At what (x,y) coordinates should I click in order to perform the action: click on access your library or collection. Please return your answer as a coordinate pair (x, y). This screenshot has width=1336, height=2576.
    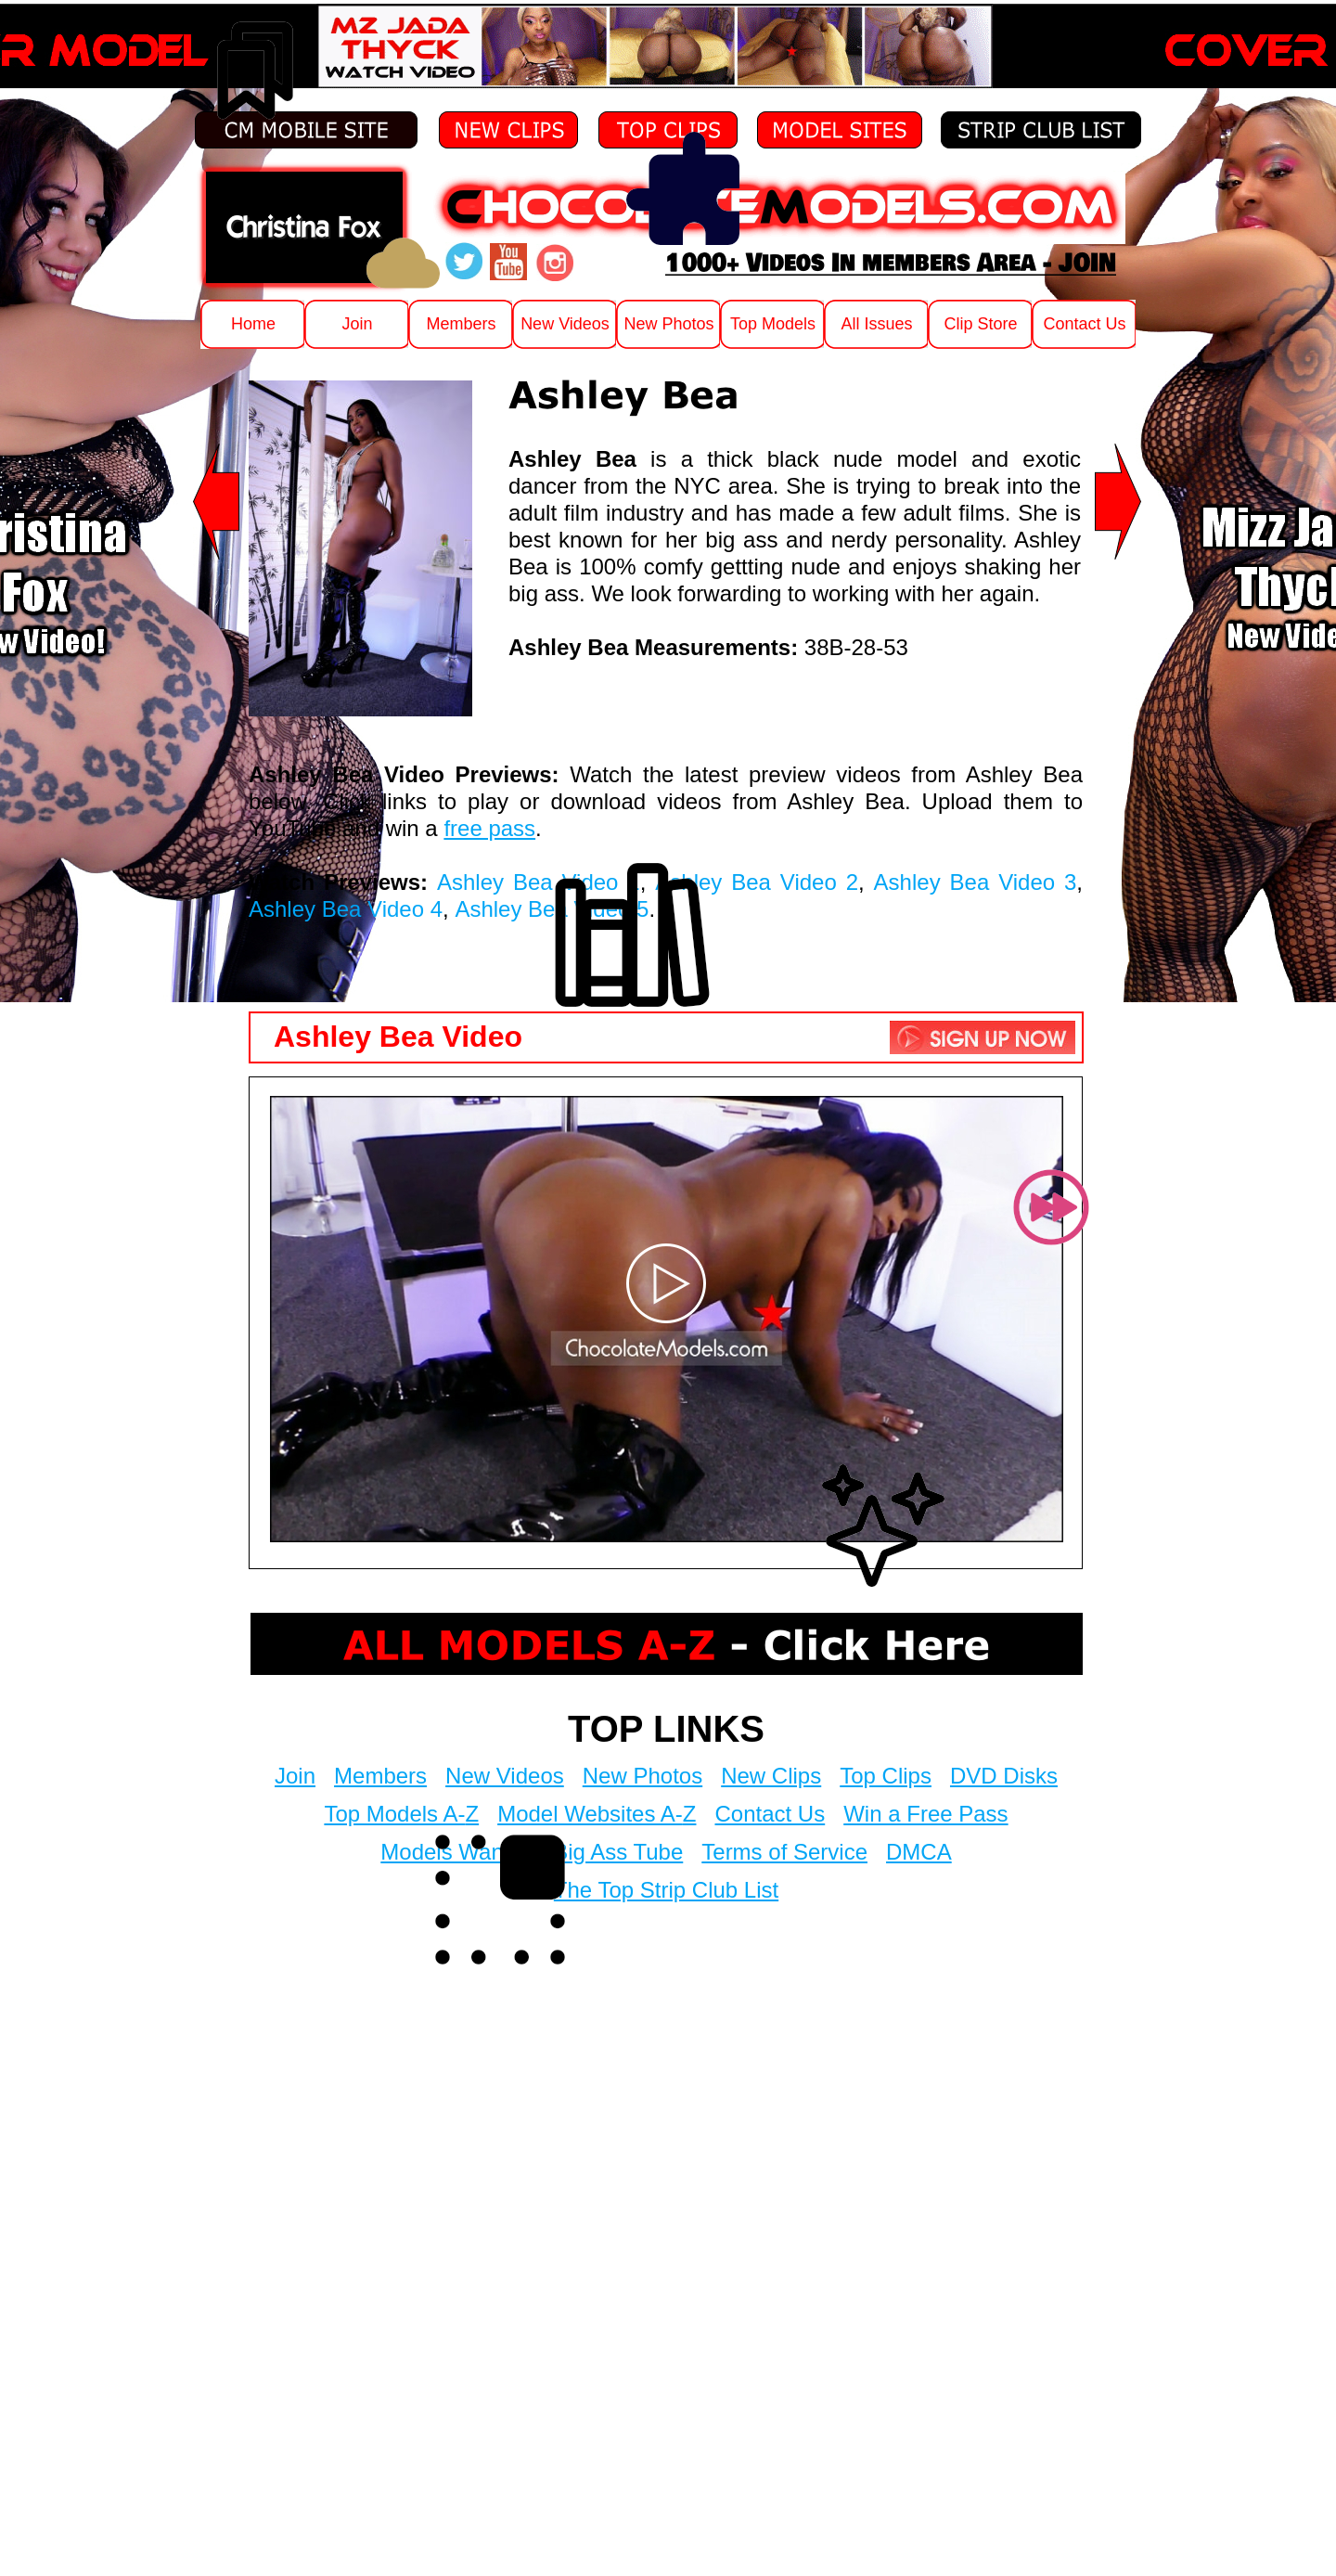
    Looking at the image, I should click on (632, 934).